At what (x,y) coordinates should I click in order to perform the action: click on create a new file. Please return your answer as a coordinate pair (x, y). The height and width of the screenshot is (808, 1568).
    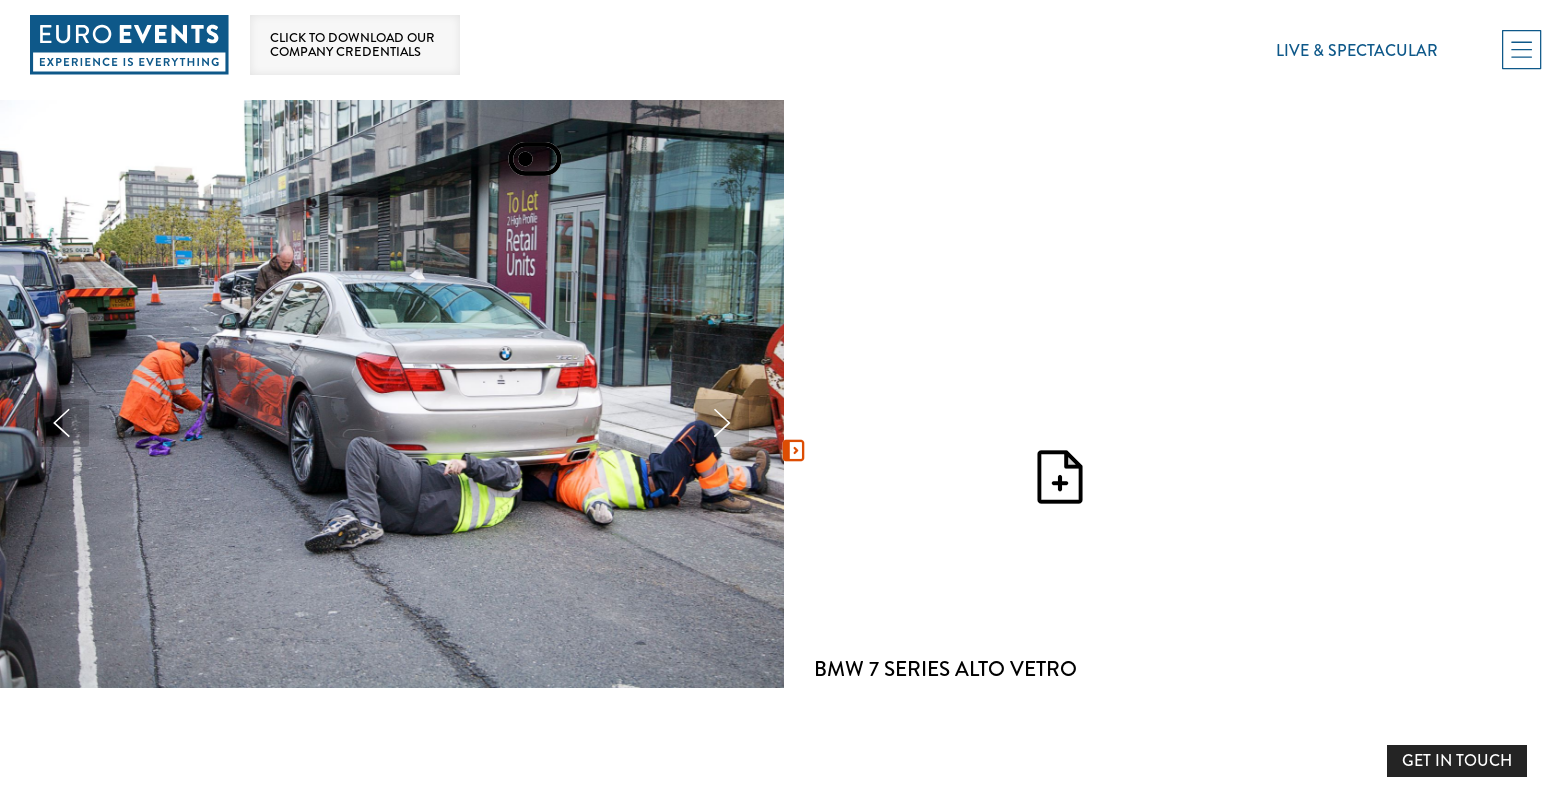
    Looking at the image, I should click on (1060, 477).